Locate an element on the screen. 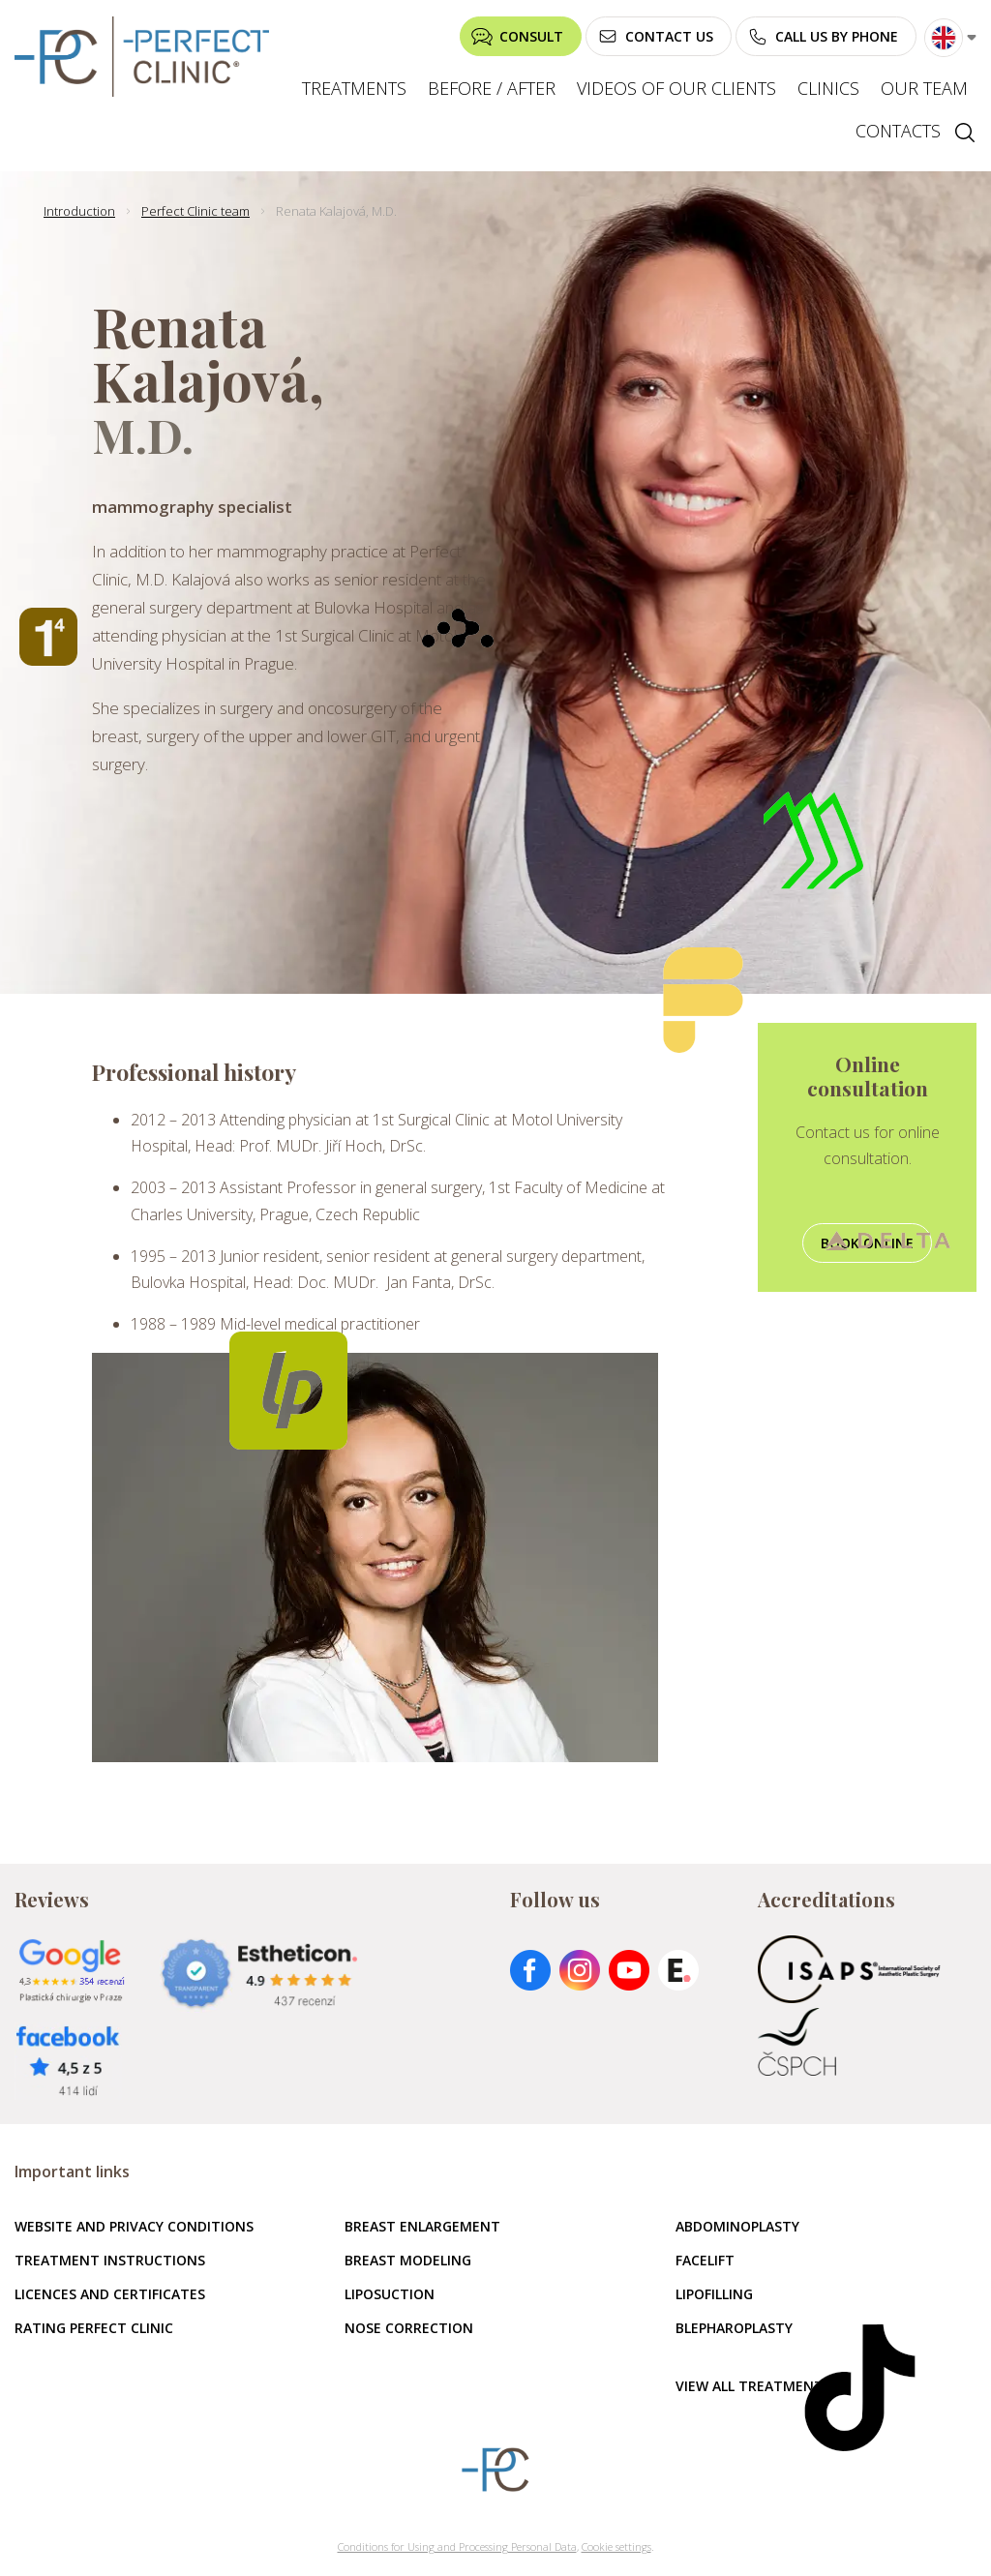 The width and height of the screenshot is (991, 2576). open cloudflare 1.1.1.1 dns app is located at coordinates (48, 637).